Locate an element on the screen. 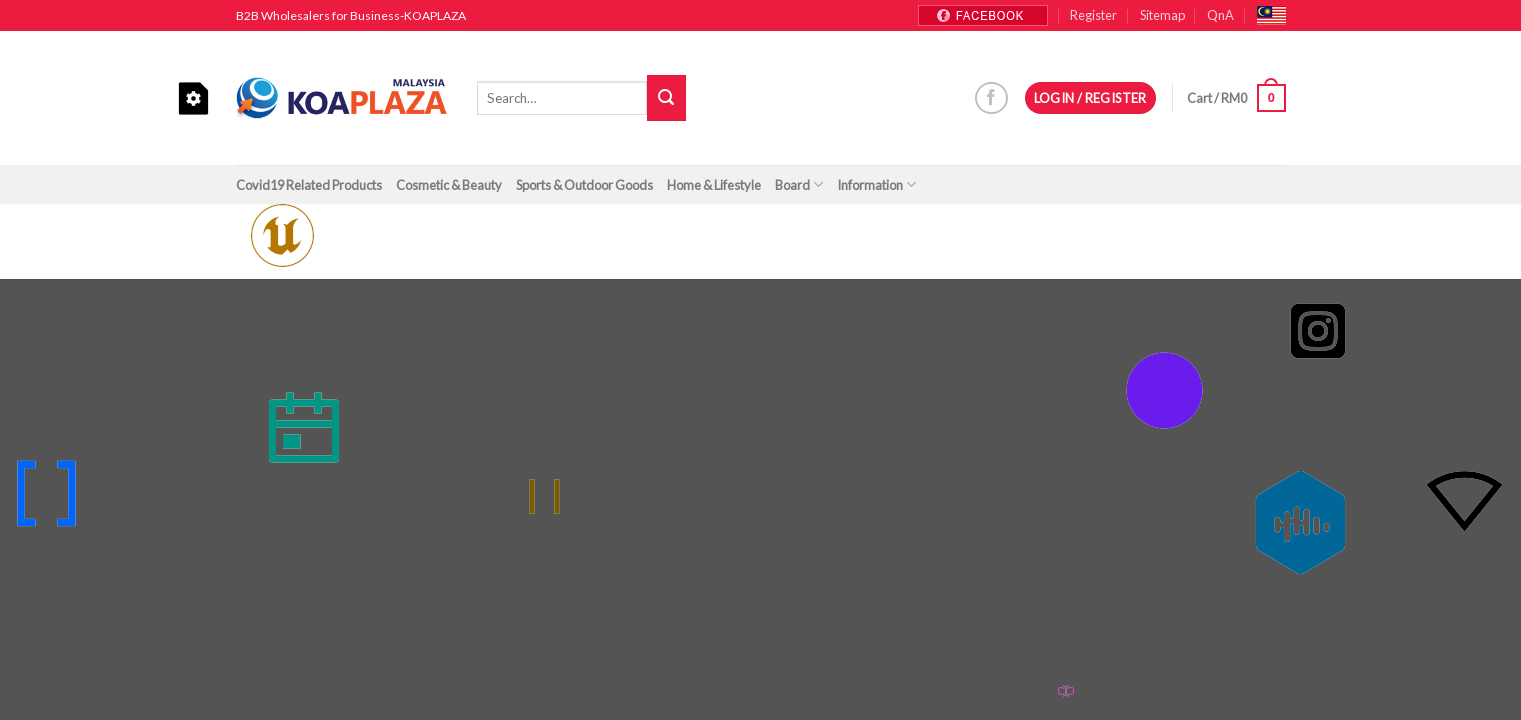 The width and height of the screenshot is (1521, 720). access file settings or preferences is located at coordinates (193, 98).